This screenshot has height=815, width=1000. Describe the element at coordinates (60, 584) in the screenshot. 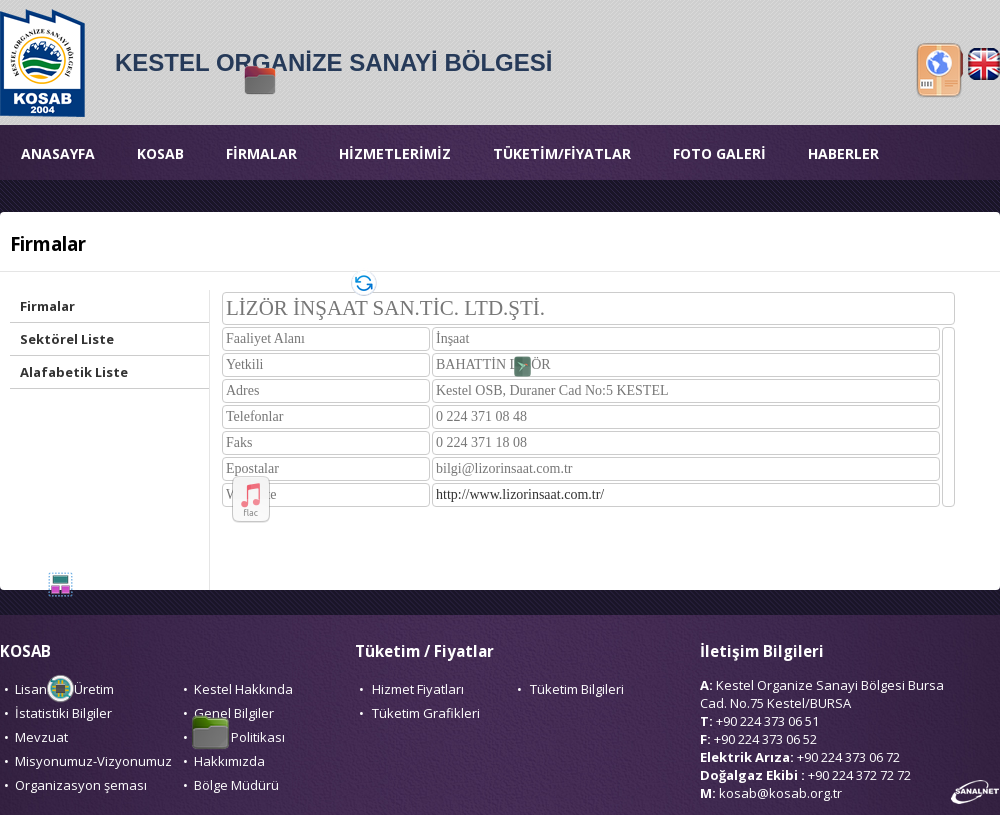

I see `select all items in the current view` at that location.